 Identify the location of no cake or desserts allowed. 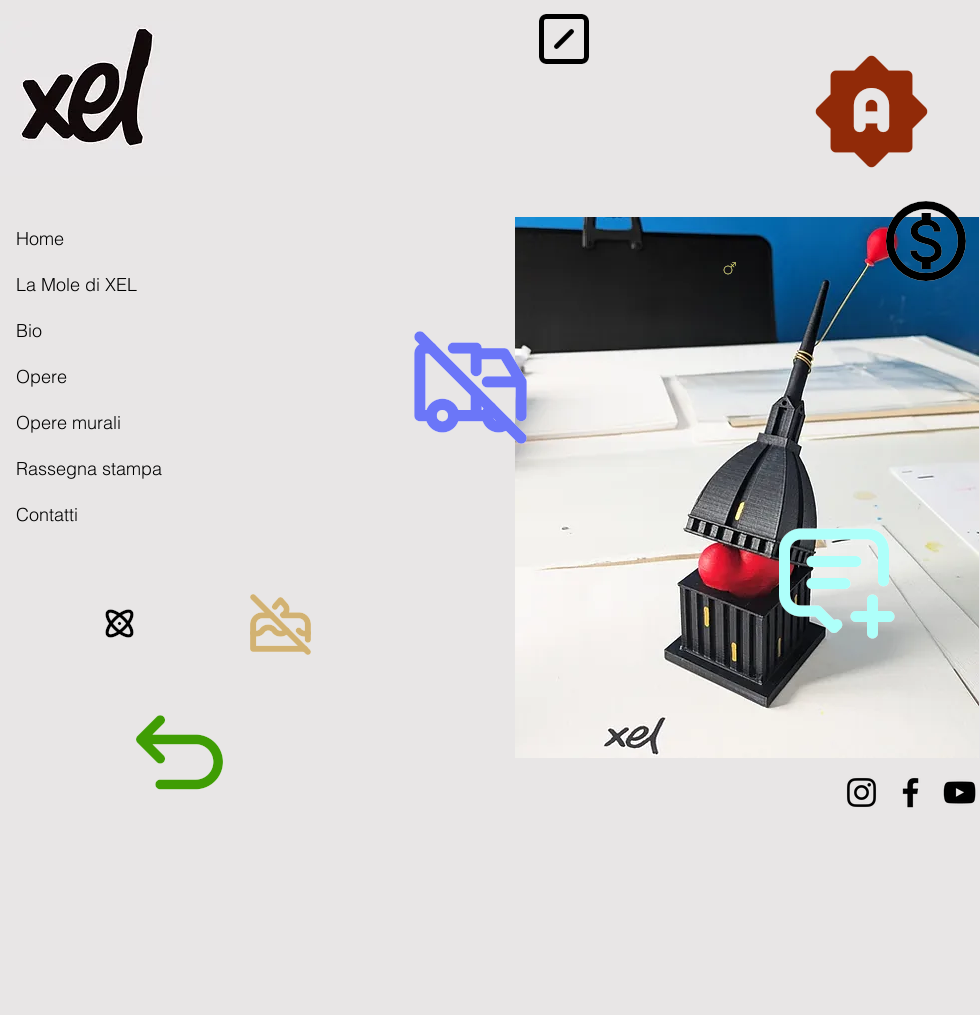
(280, 624).